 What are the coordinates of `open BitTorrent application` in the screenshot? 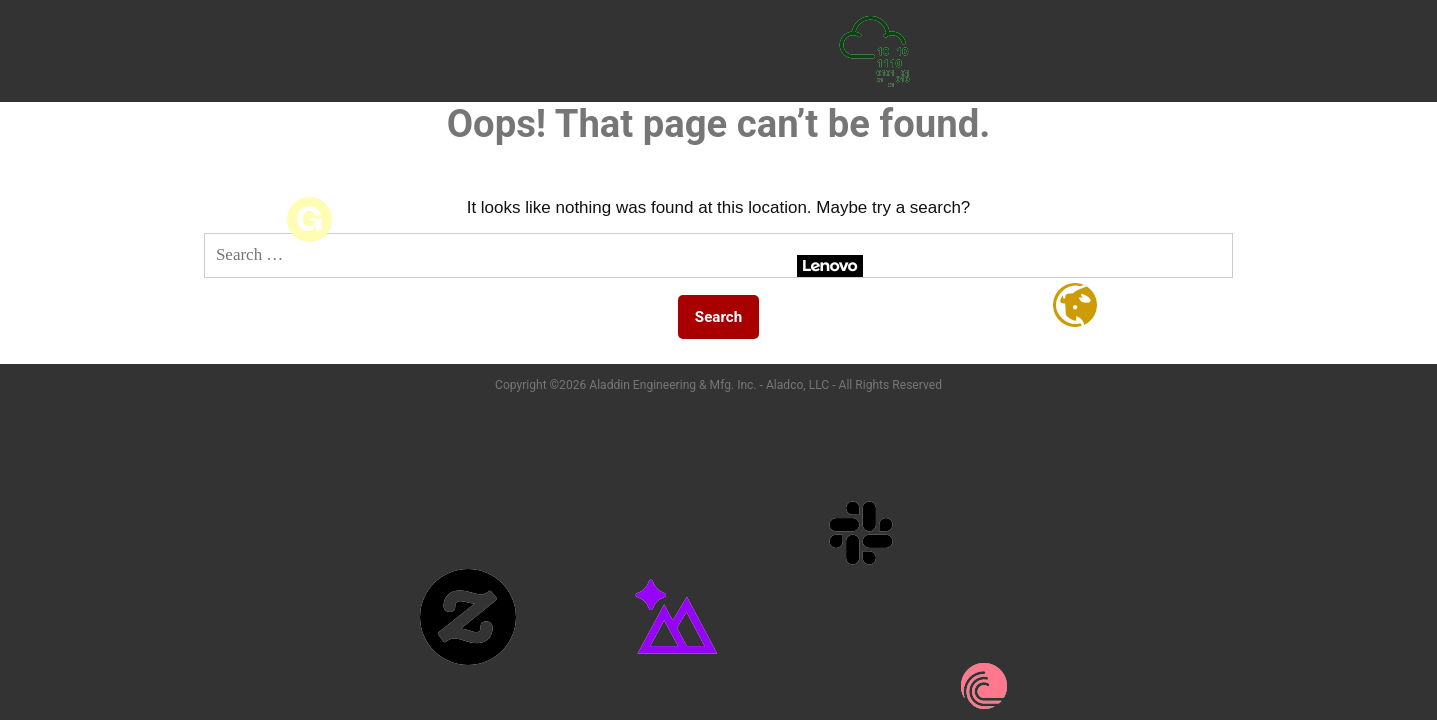 It's located at (984, 686).